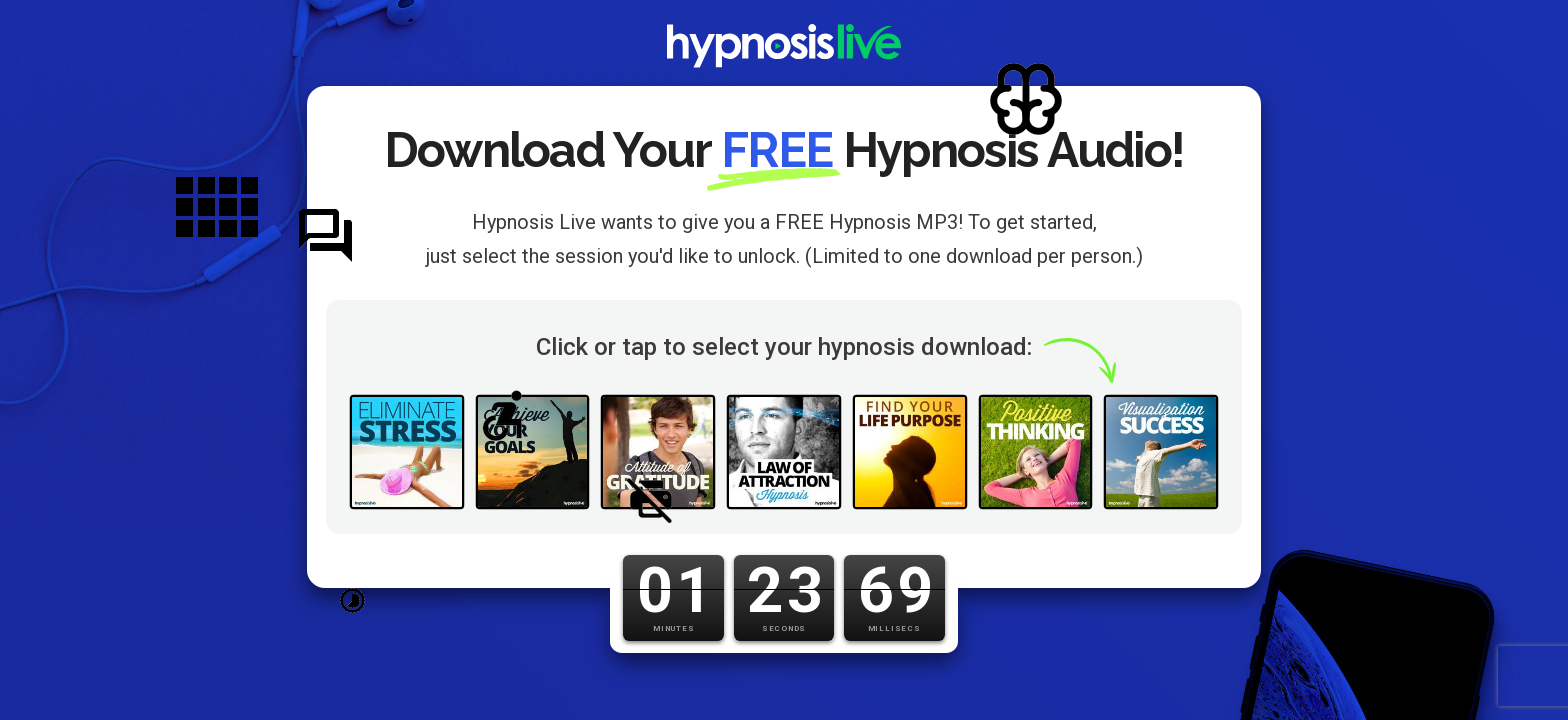 The image size is (1568, 720). I want to click on indicates wheelchair accessible route or entrance, so click(501, 415).